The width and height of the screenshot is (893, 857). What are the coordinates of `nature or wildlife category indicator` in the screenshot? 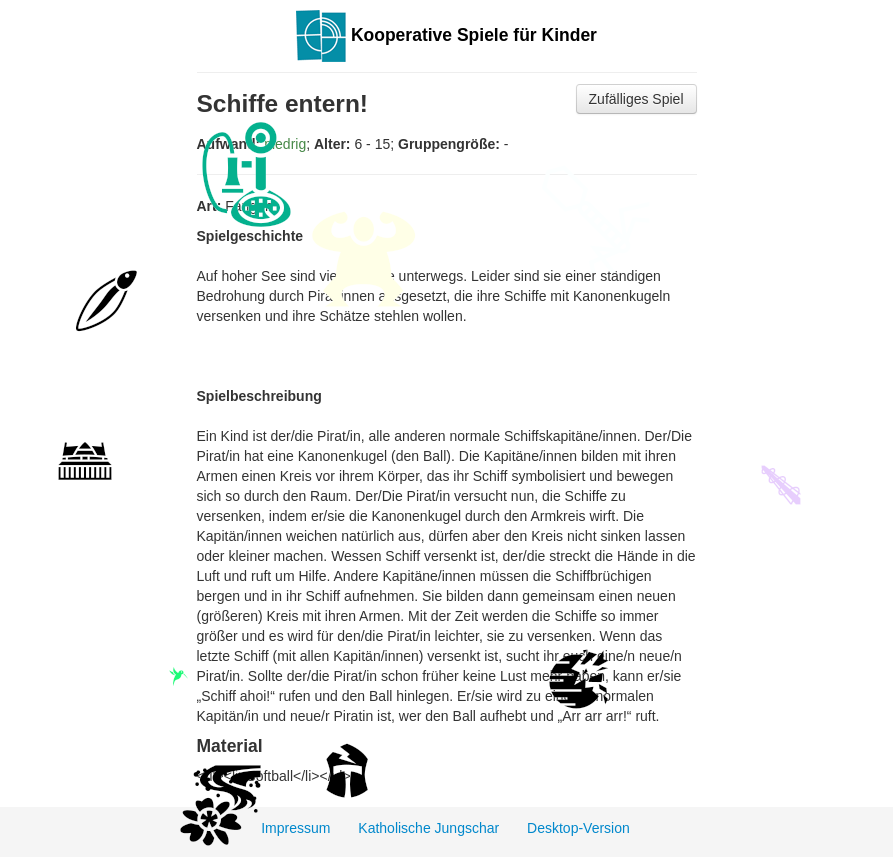 It's located at (178, 676).